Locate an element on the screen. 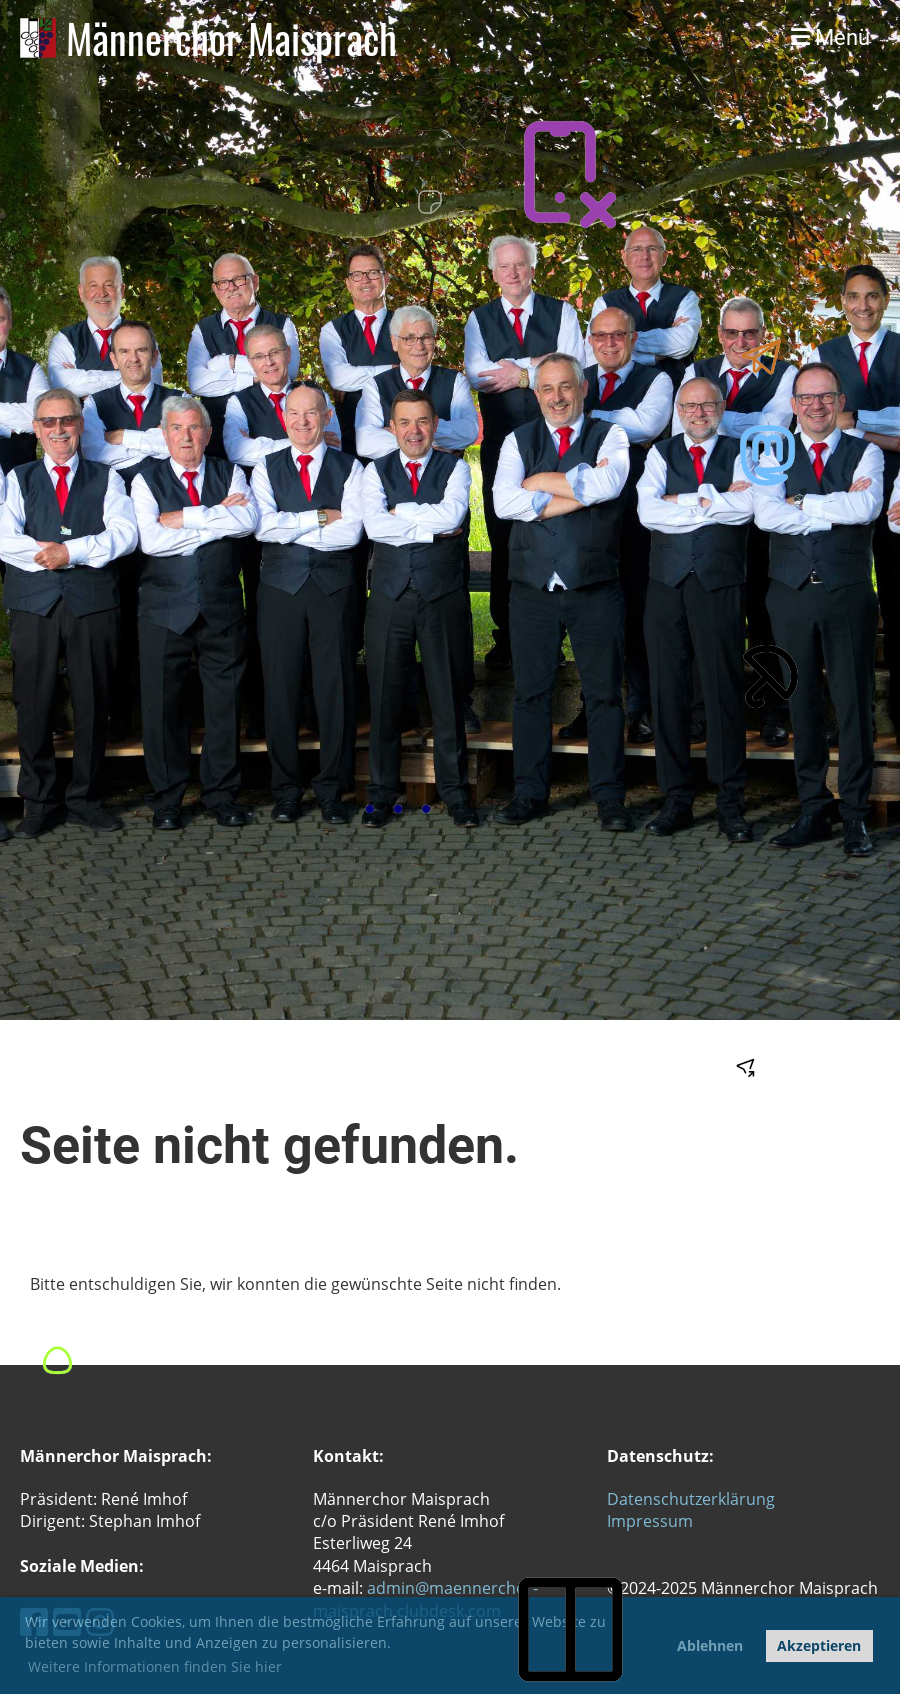 The image size is (900, 1694). open Telegram messaging app is located at coordinates (762, 357).